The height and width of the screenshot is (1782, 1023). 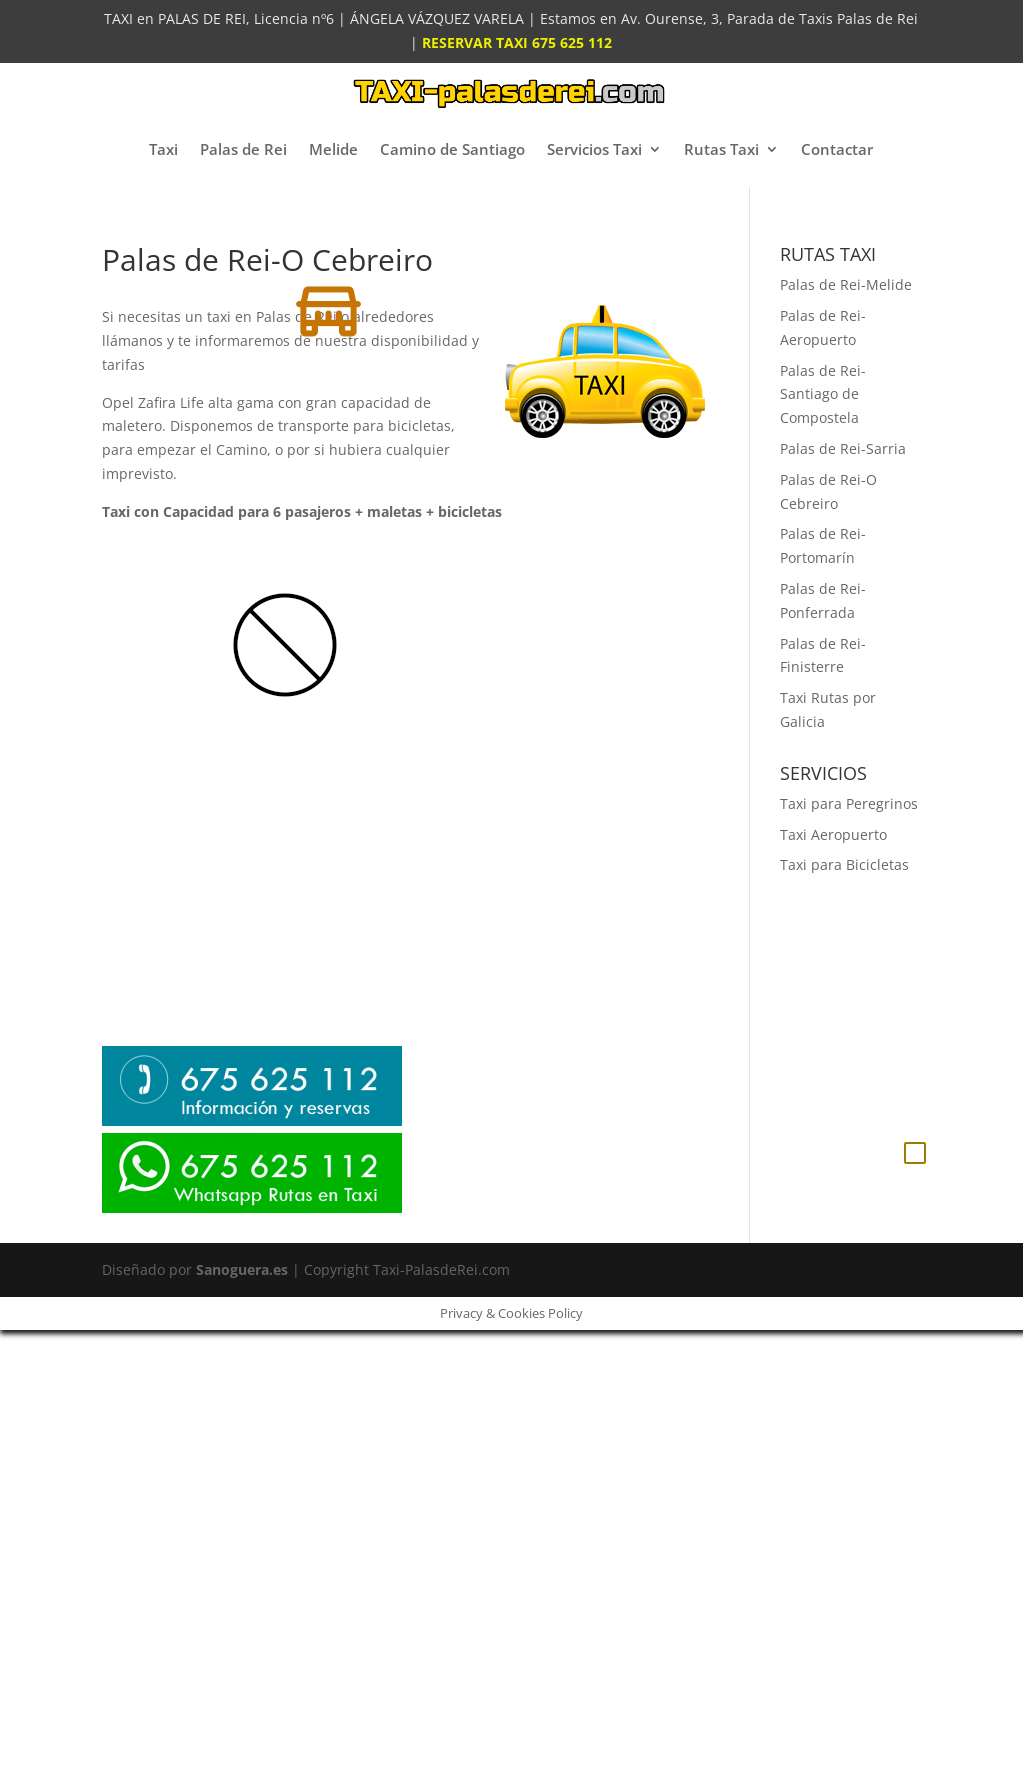 I want to click on select off-road vehicle type, so click(x=328, y=312).